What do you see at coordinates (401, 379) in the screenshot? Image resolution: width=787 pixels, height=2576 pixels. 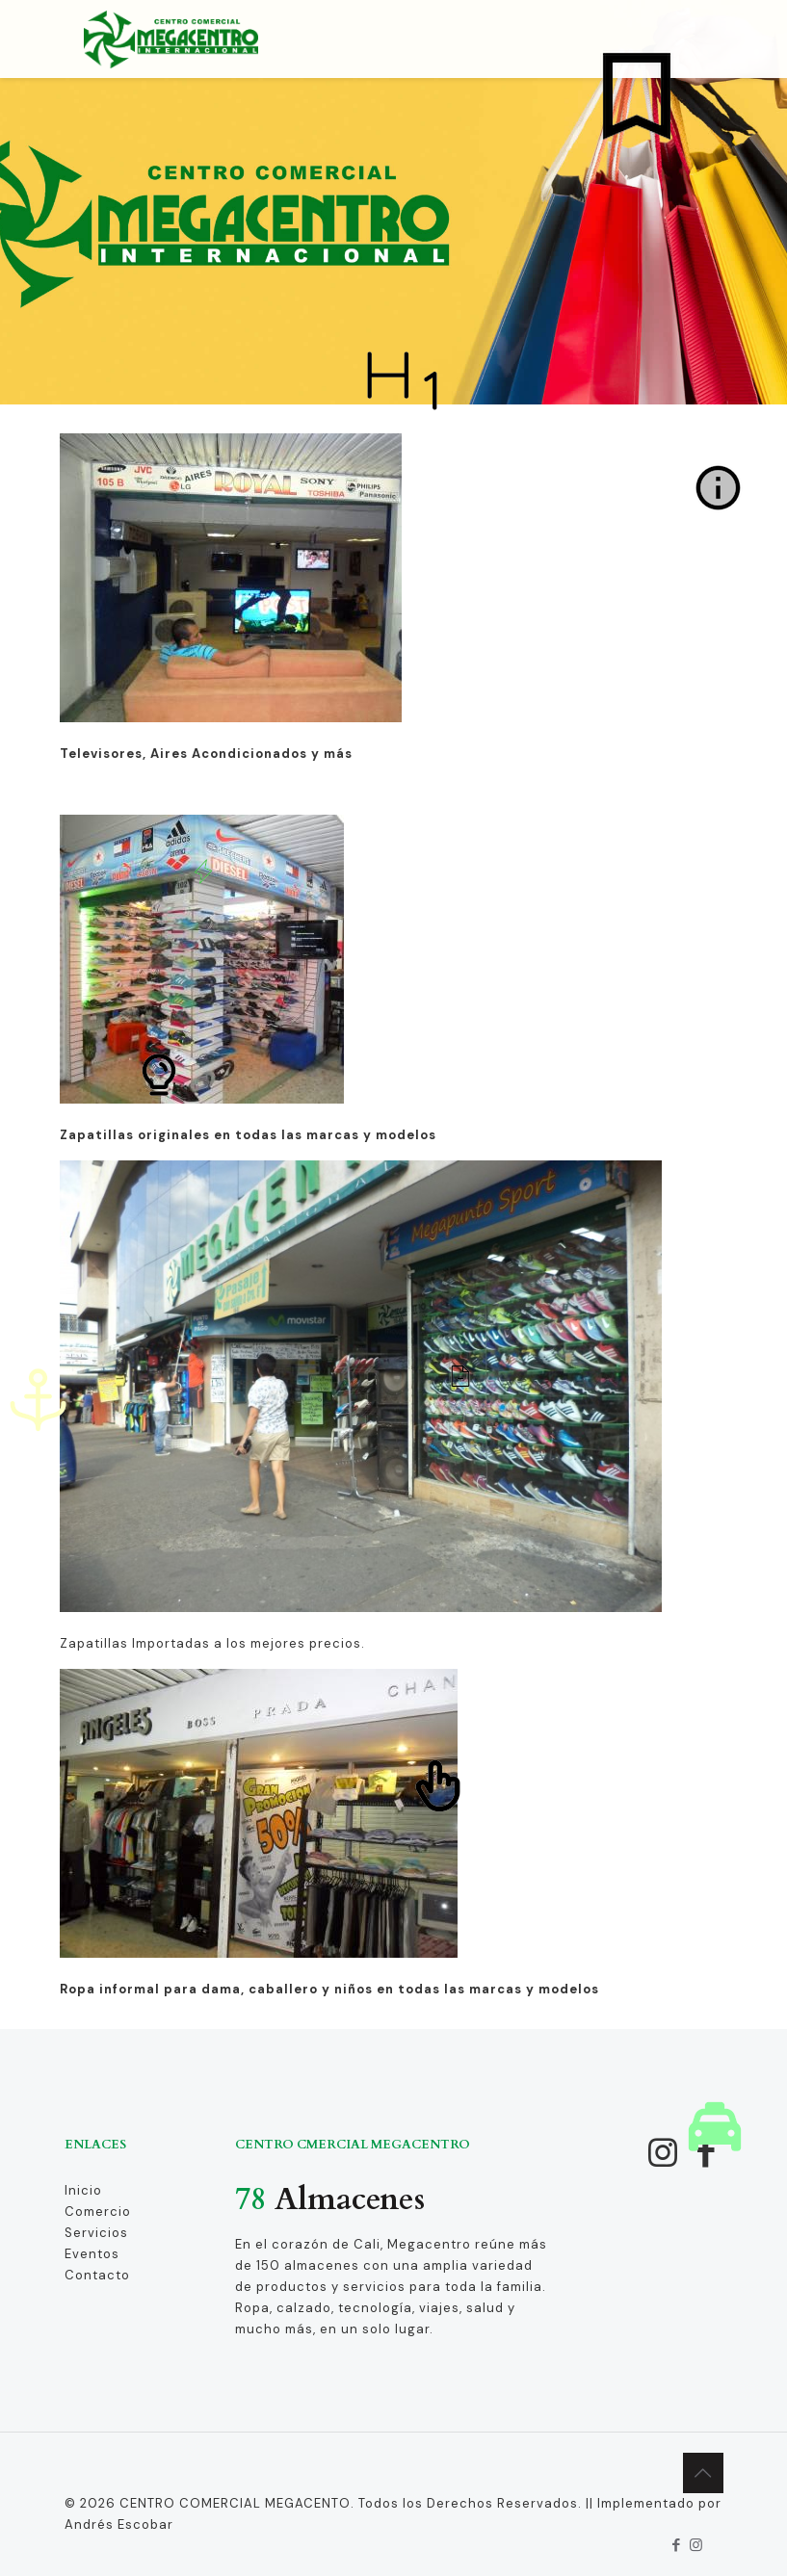 I see `format text as heading level 1` at bounding box center [401, 379].